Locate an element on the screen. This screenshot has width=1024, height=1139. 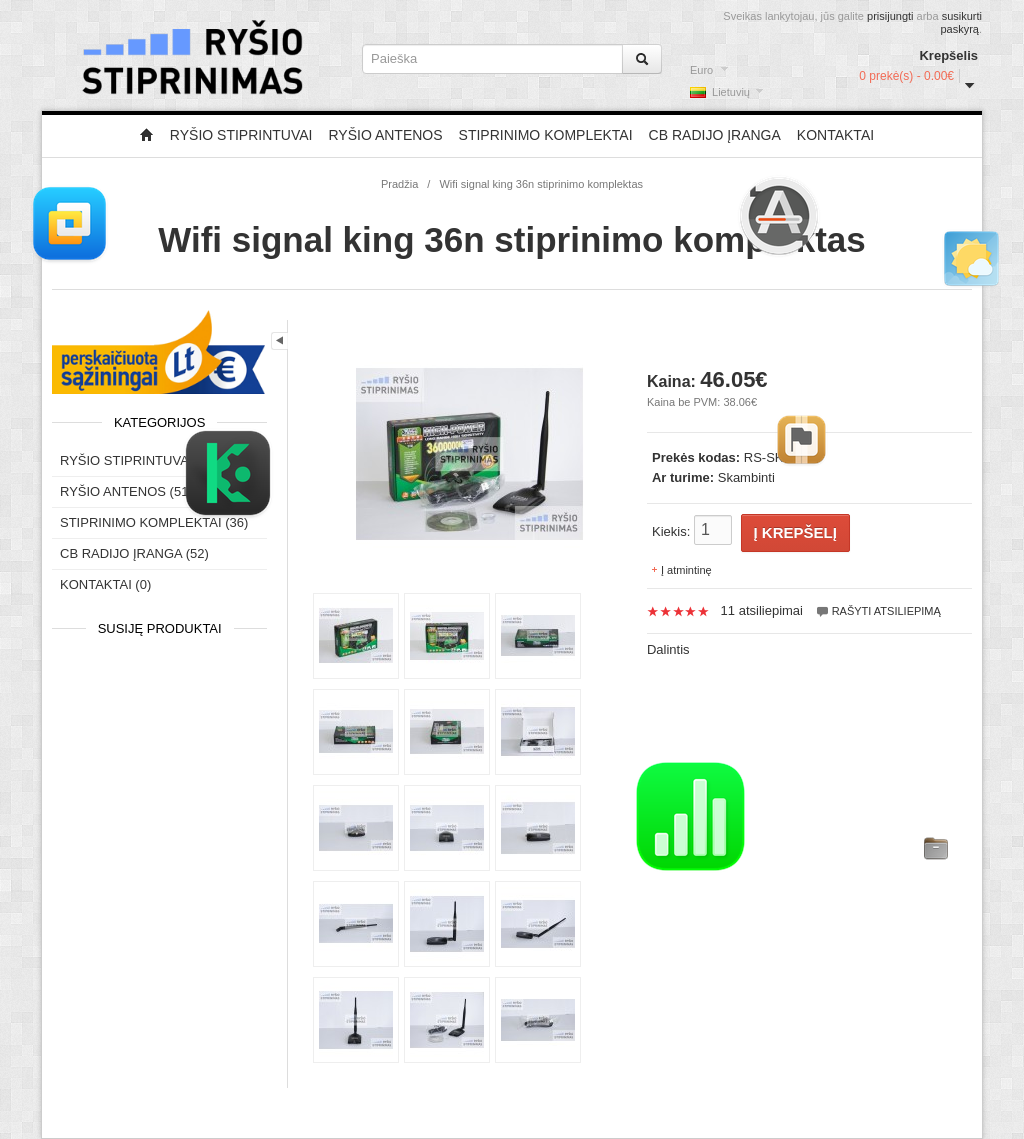
a language or localization resource file is located at coordinates (801, 440).